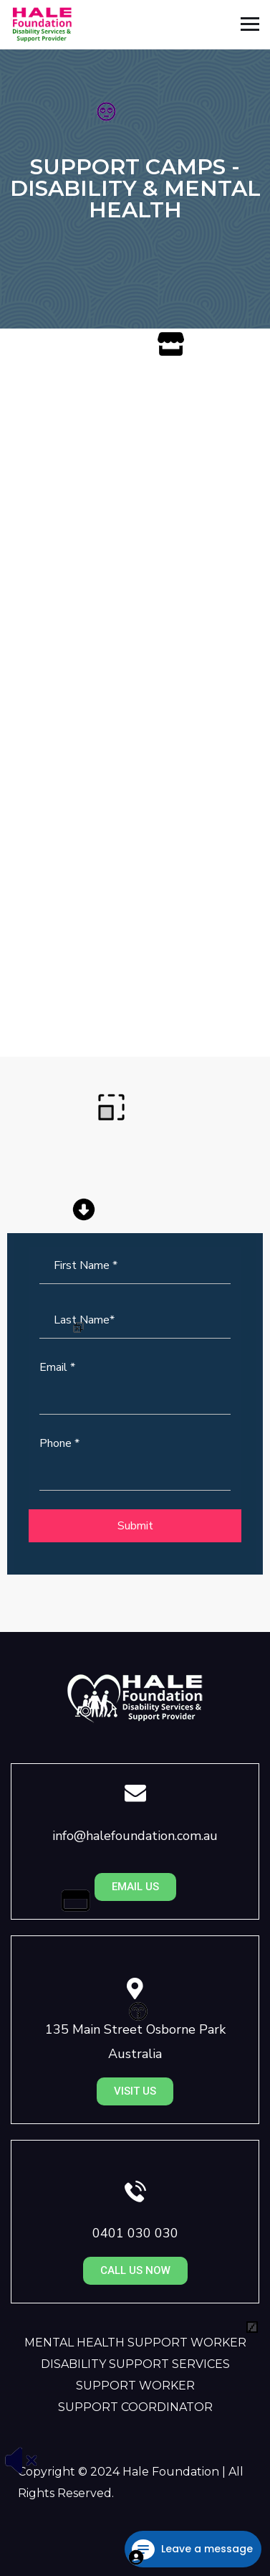 The height and width of the screenshot is (2576, 270). What do you see at coordinates (138, 2011) in the screenshot?
I see `send a kiss or affectionate reaction` at bounding box center [138, 2011].